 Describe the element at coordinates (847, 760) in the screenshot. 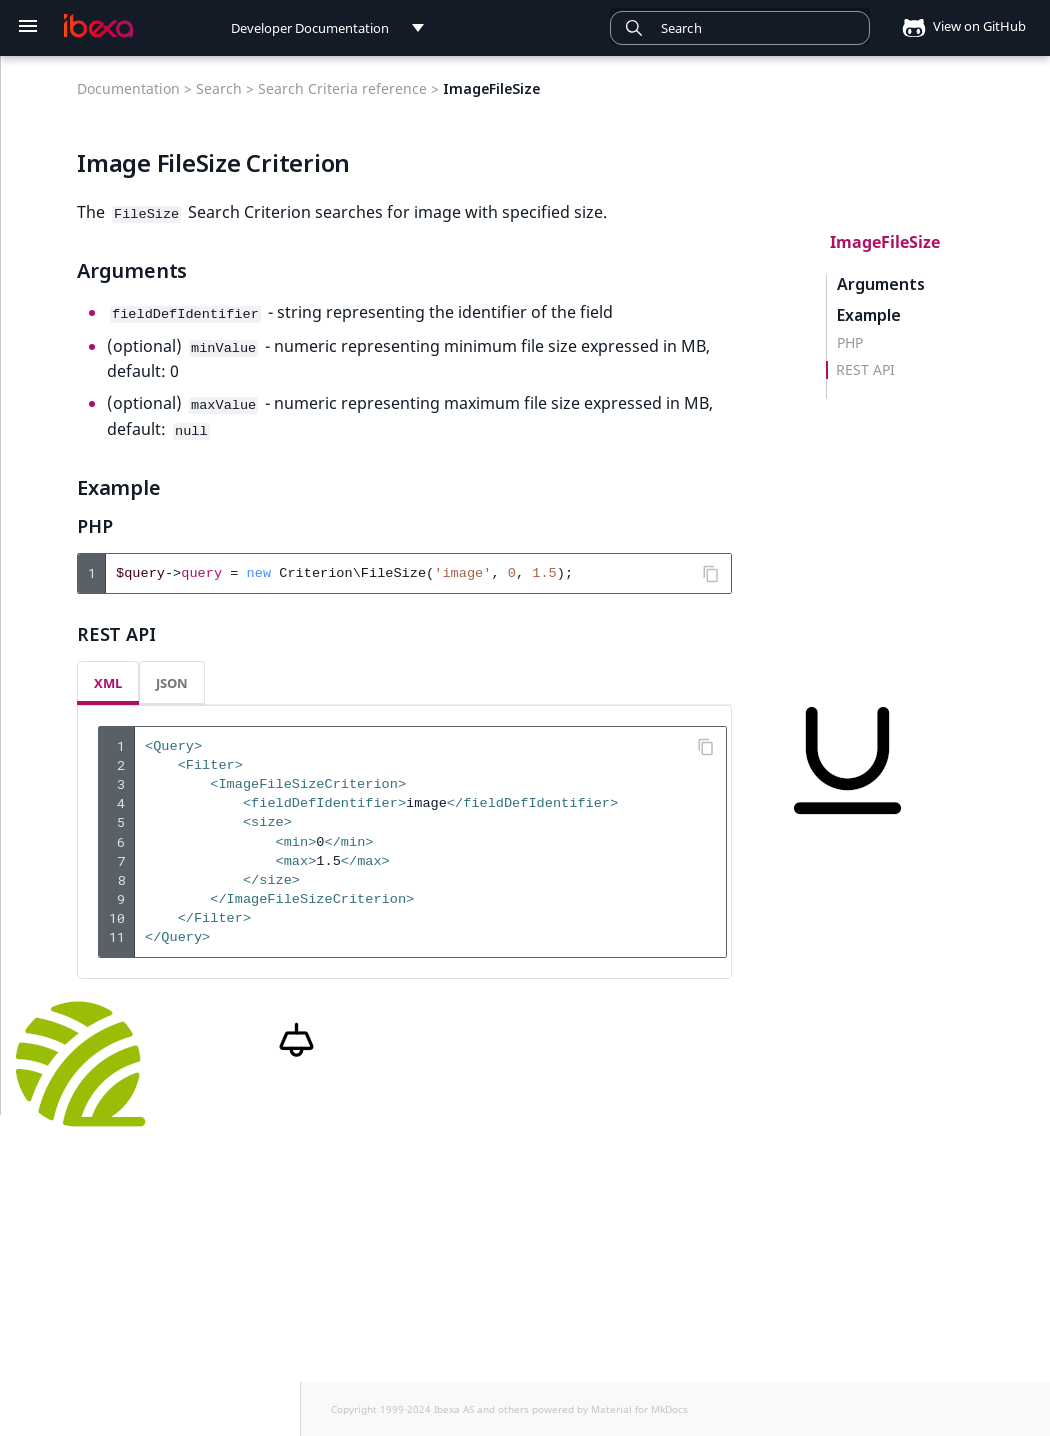

I see `apply underline formatting to selected text` at that location.